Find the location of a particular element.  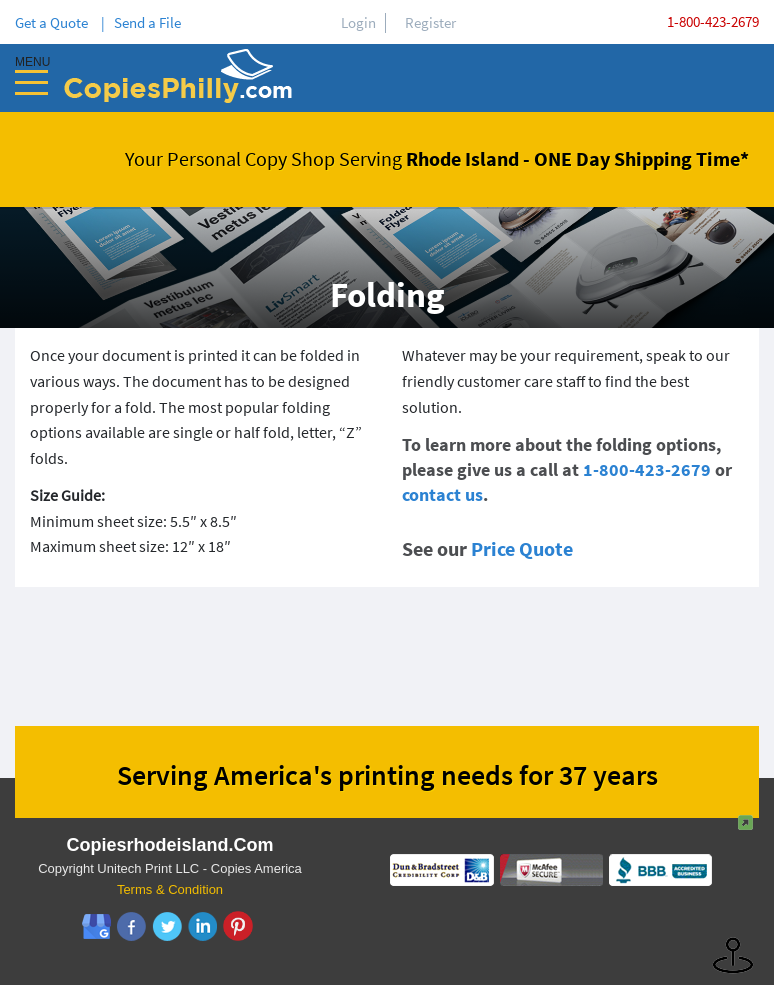

open link in a new window or tab is located at coordinates (745, 822).